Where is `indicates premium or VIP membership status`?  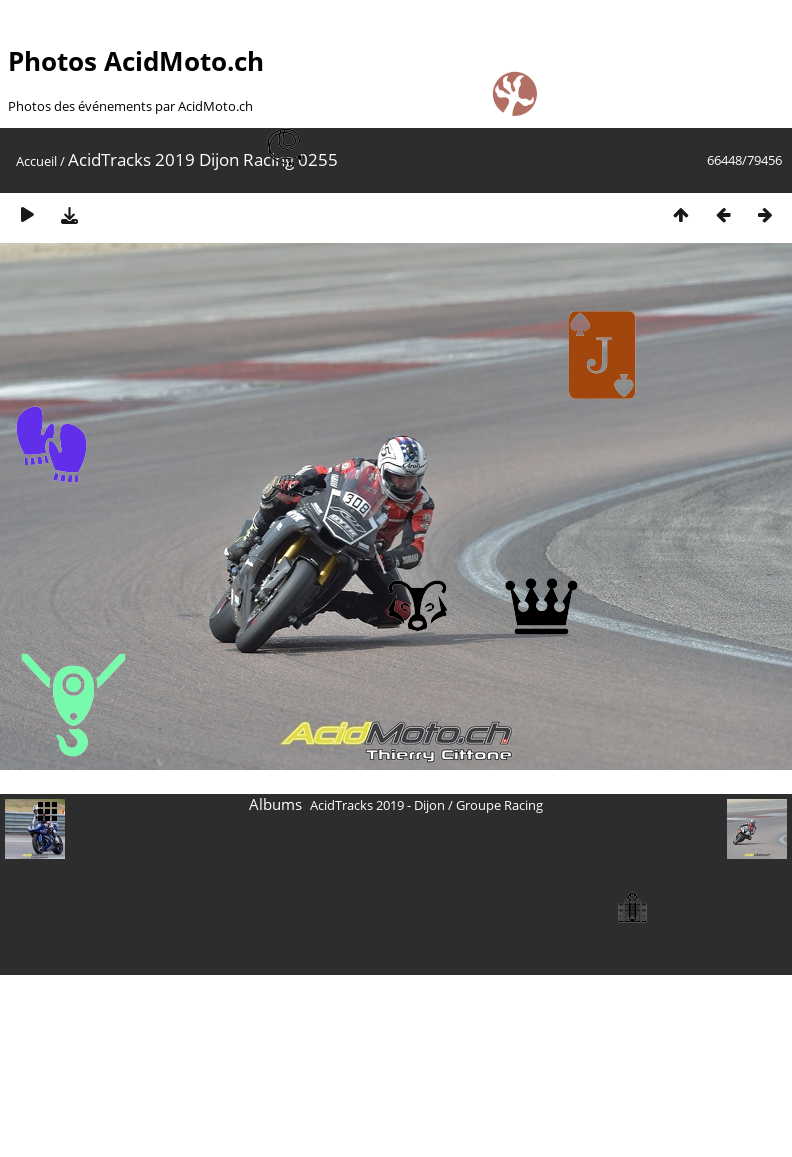
indicates premium or VIP membership status is located at coordinates (541, 608).